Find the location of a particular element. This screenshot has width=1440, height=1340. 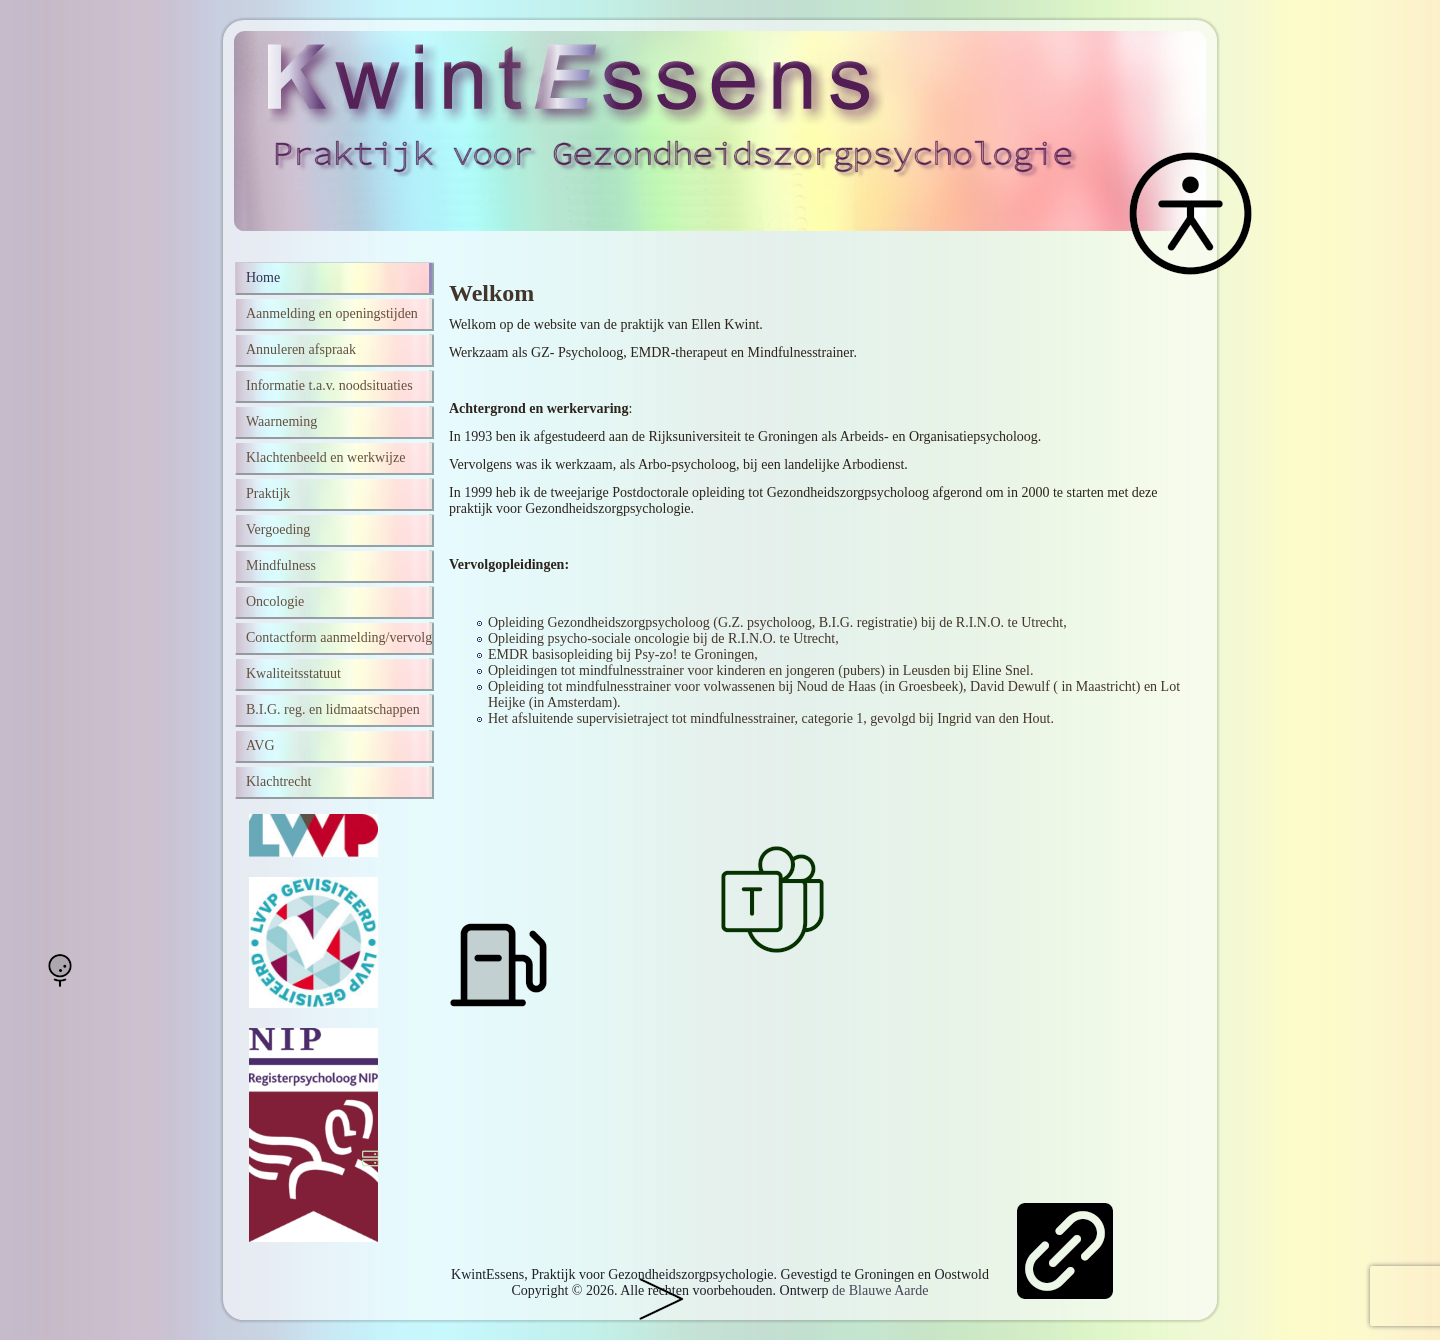

open Microsoft Teams is located at coordinates (772, 901).